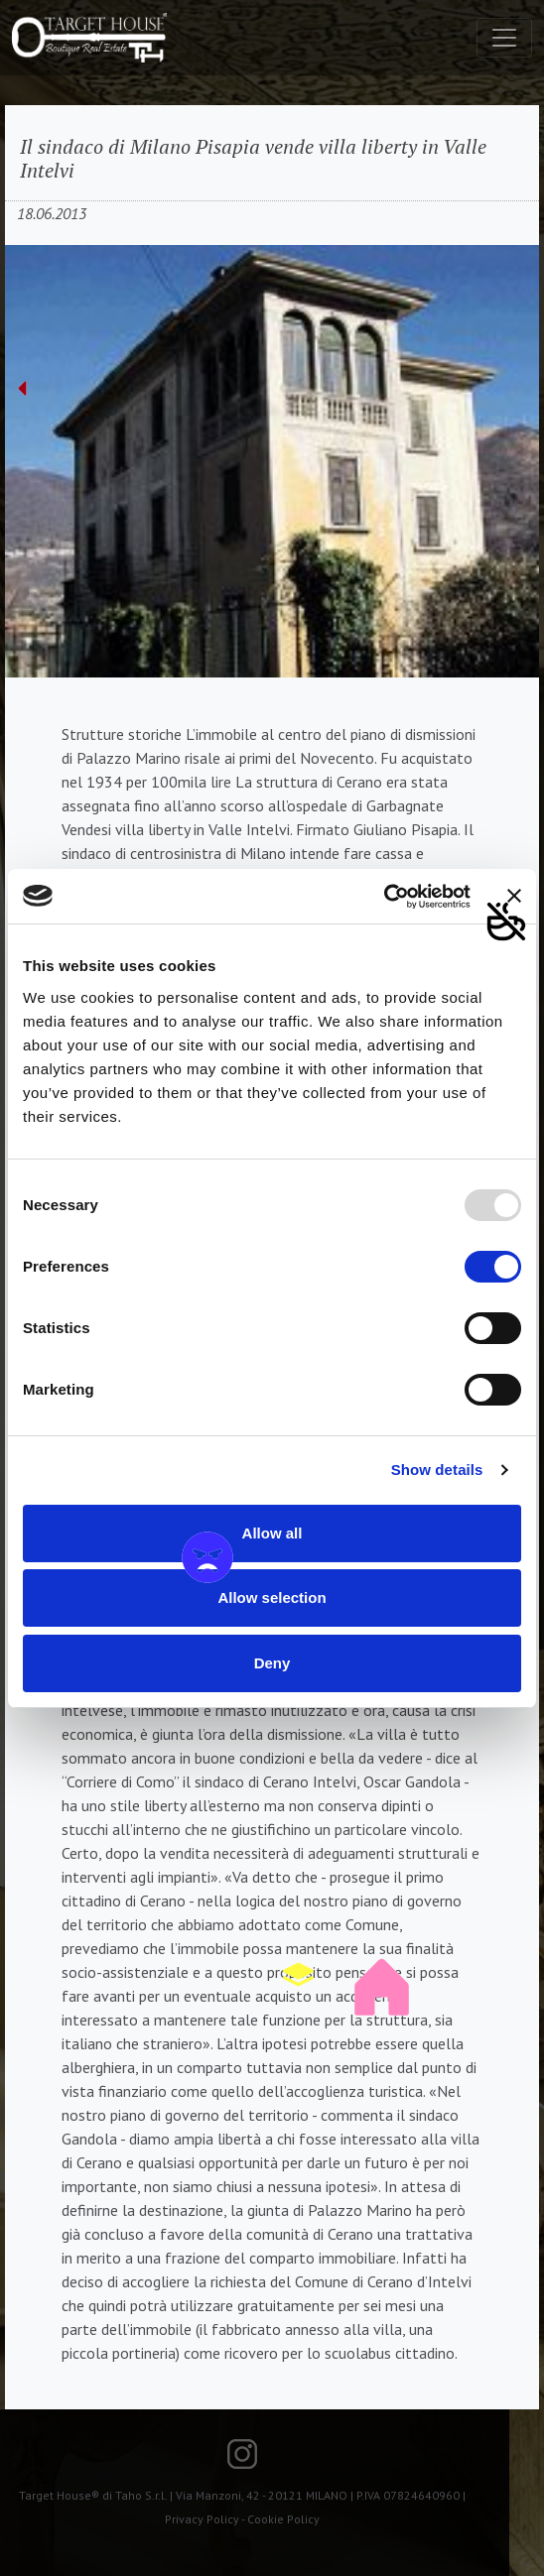 This screenshot has width=544, height=2576. I want to click on react to a post with anger, so click(207, 1557).